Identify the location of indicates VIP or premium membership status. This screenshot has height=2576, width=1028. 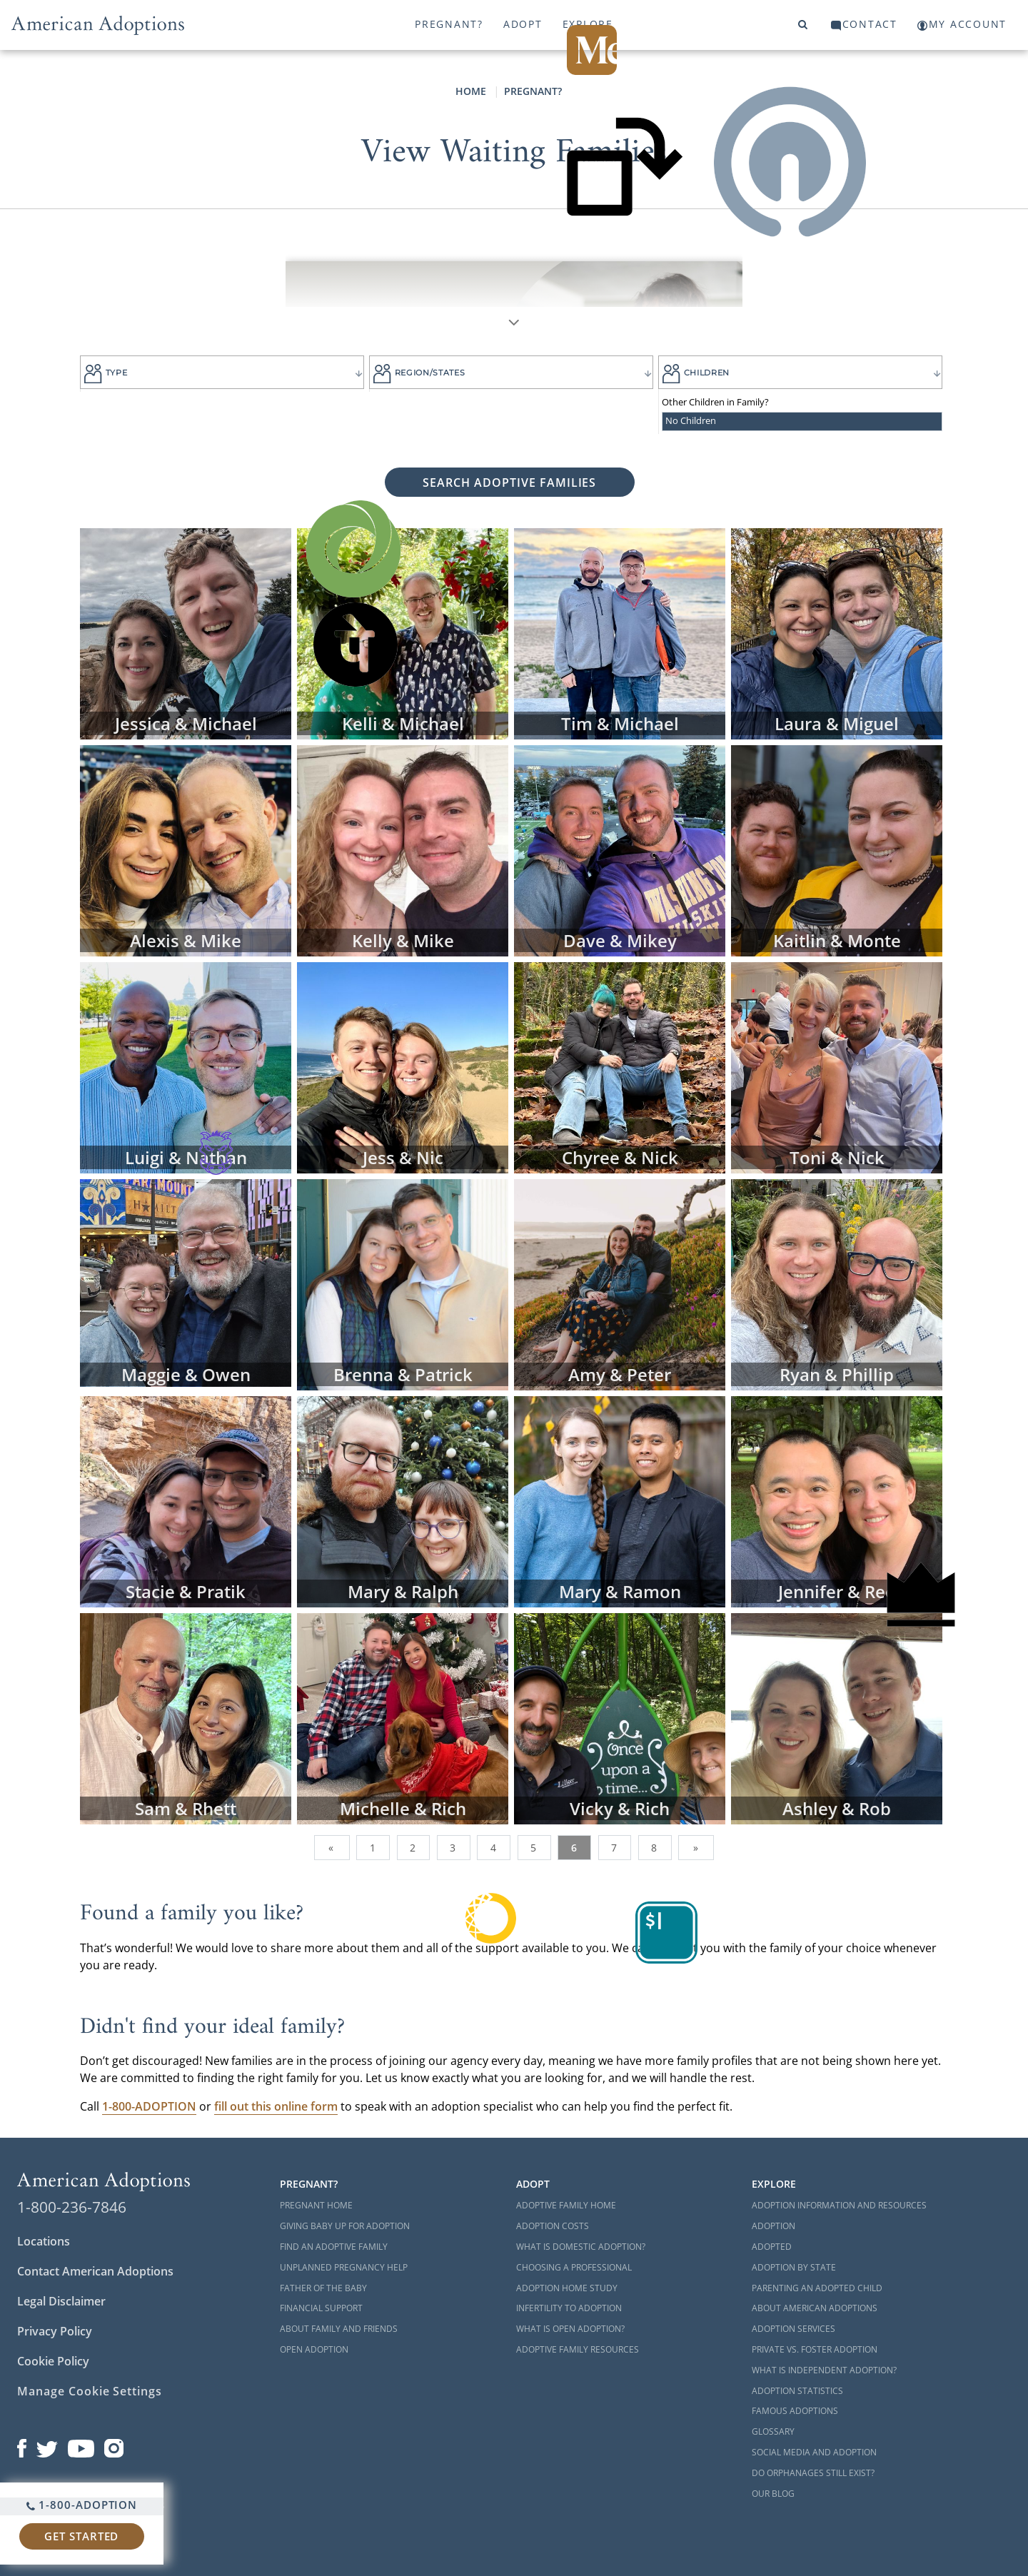
(921, 1596).